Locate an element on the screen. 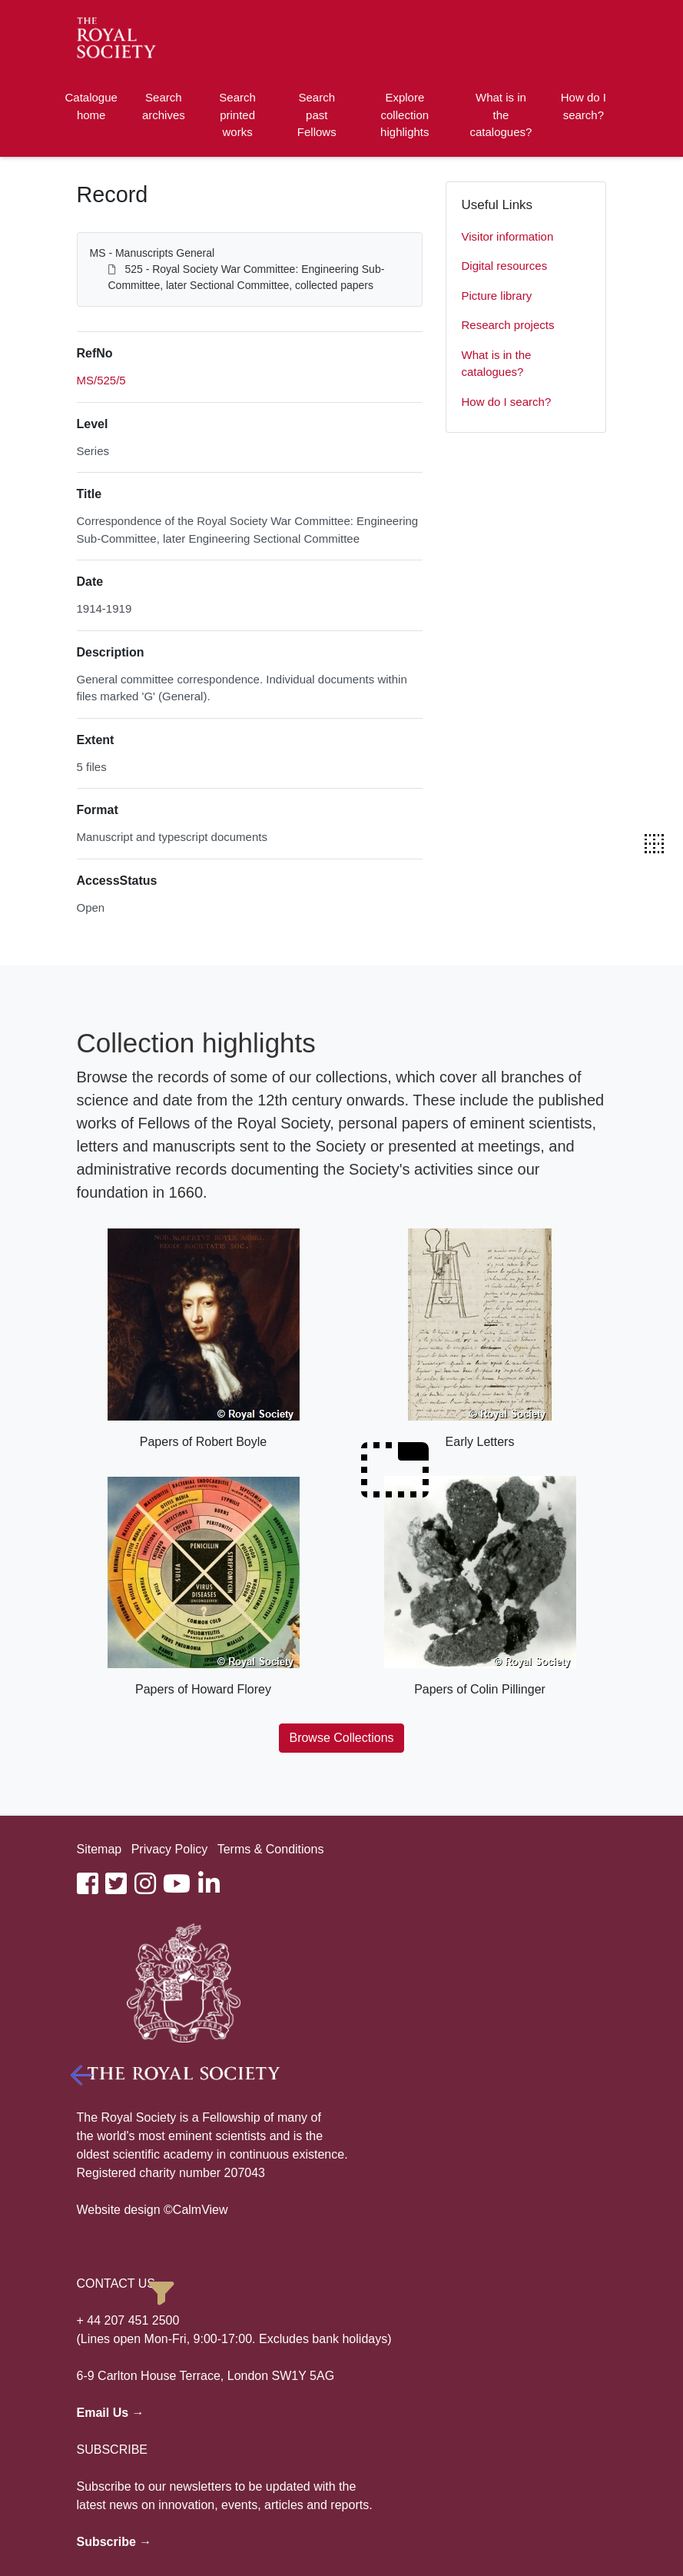  filter or sort content is located at coordinates (161, 2292).